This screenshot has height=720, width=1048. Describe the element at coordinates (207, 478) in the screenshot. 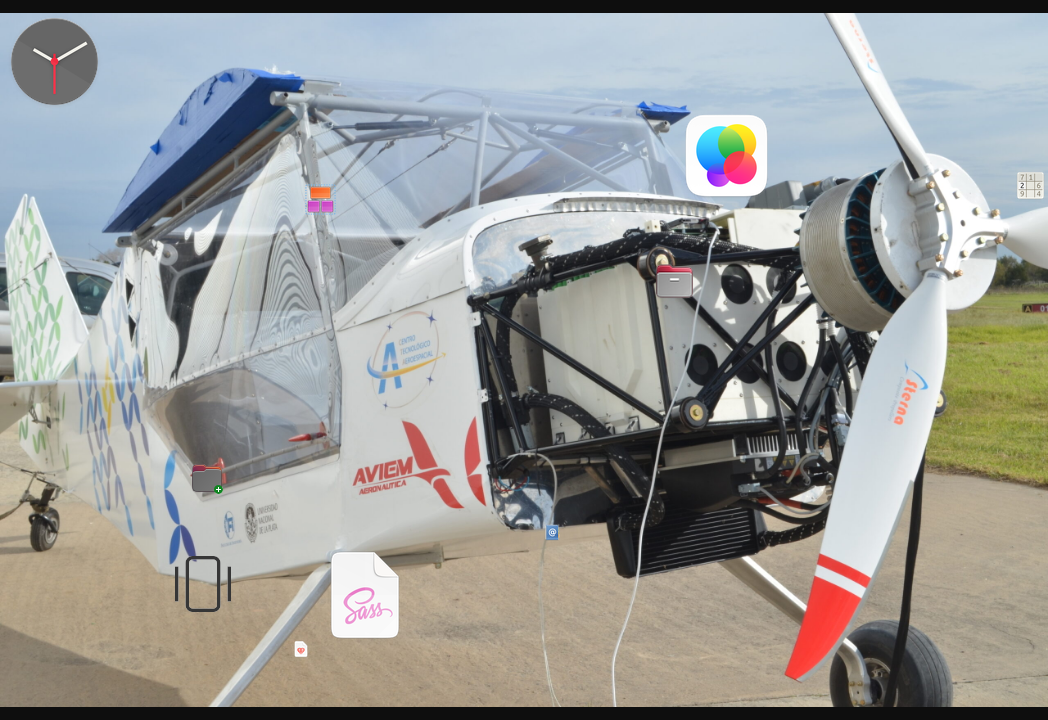

I see `create a new folder` at that location.